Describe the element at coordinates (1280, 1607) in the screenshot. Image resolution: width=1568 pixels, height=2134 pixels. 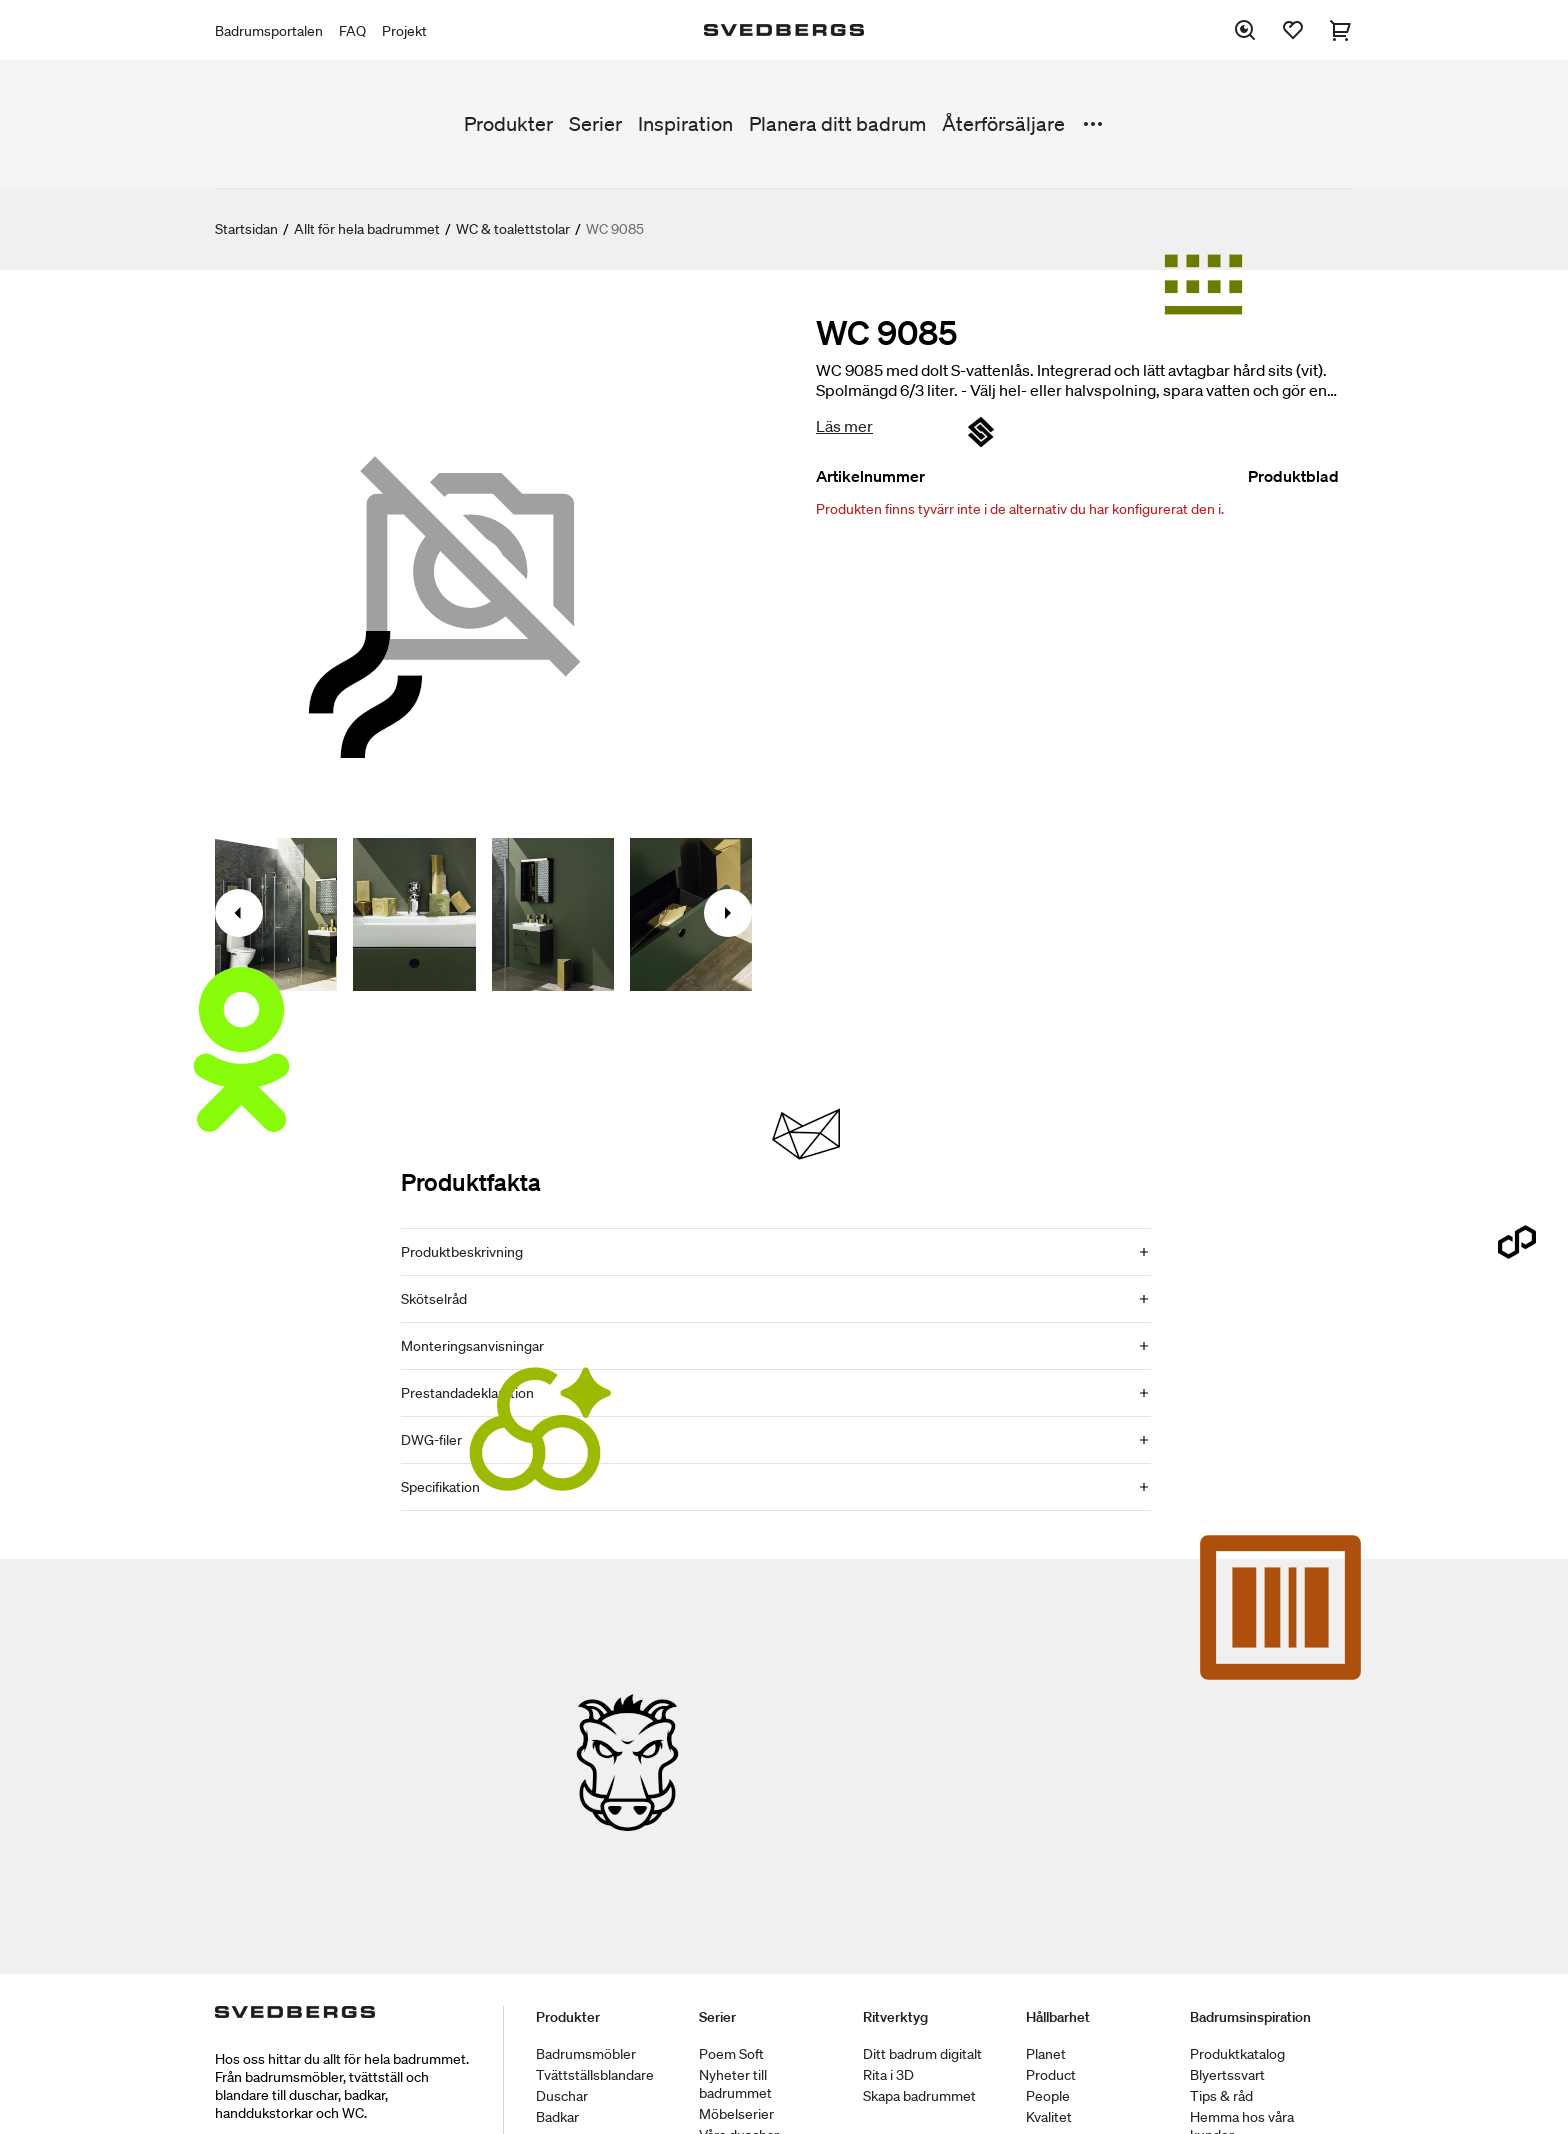
I see `scan a barcode` at that location.